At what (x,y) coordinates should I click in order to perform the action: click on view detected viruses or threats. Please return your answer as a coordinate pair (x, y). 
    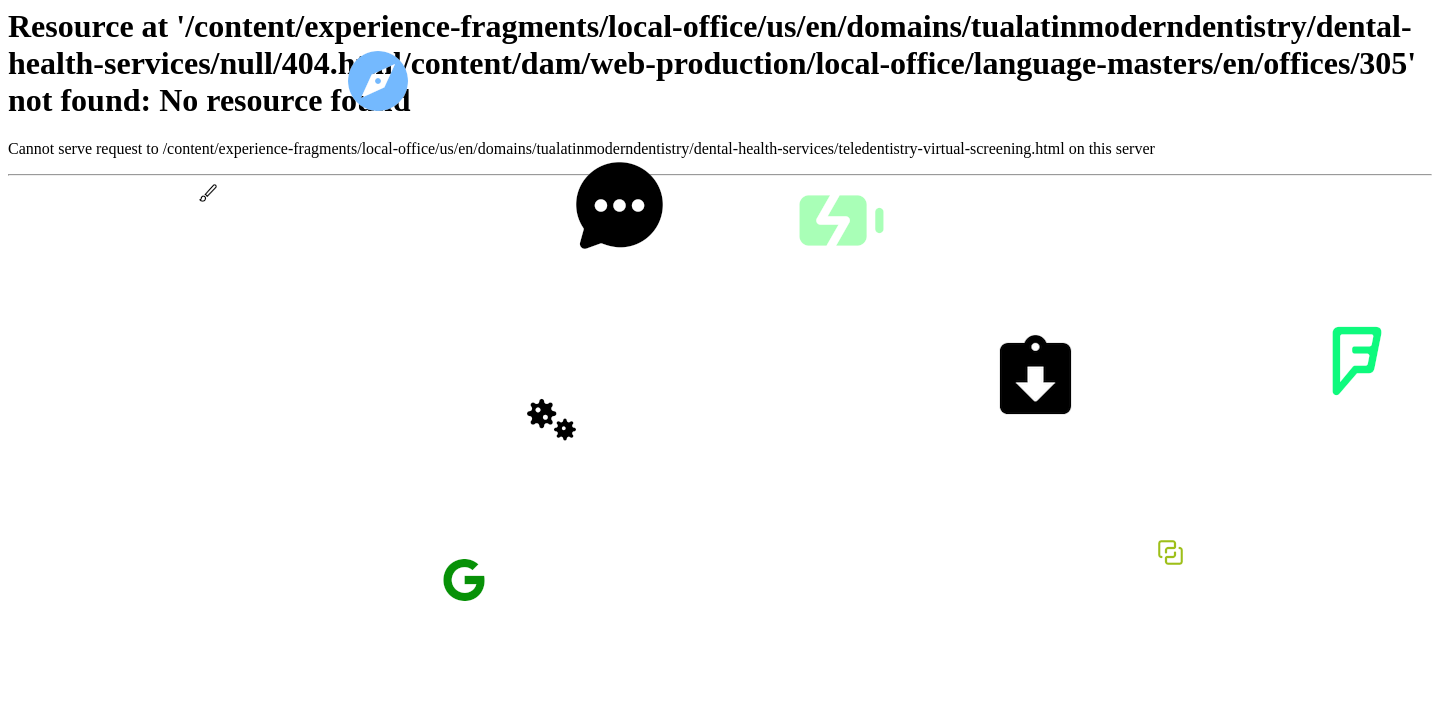
    Looking at the image, I should click on (551, 418).